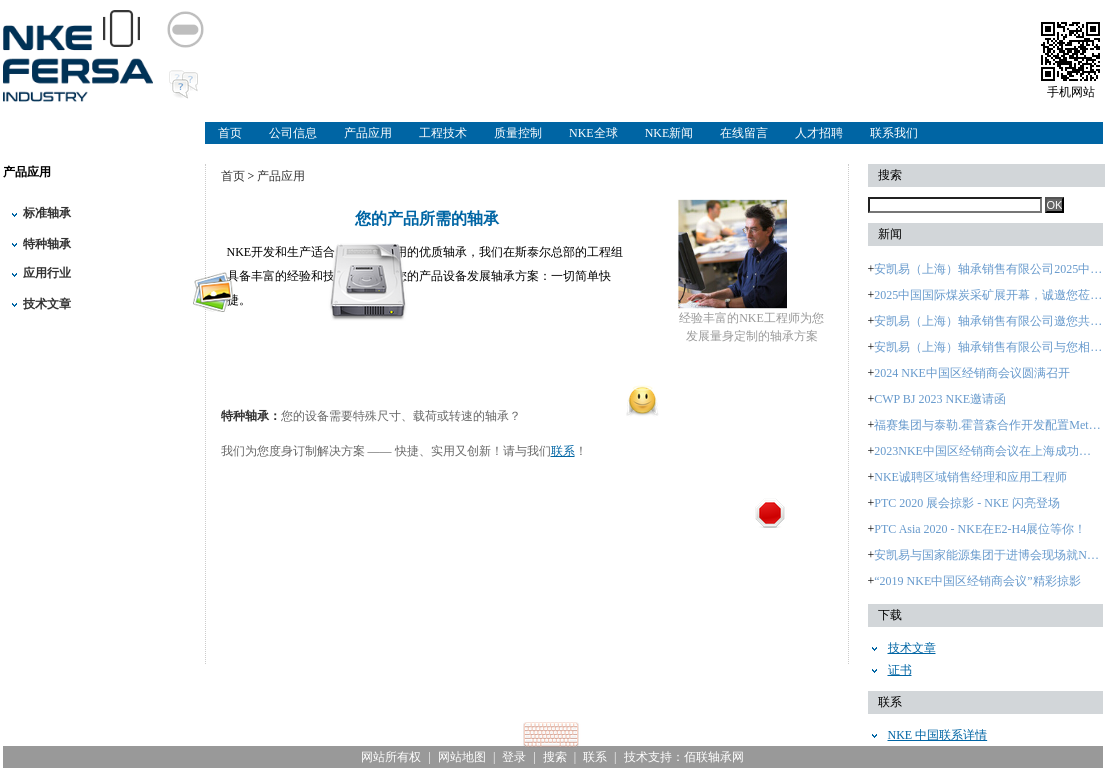  Describe the element at coordinates (213, 292) in the screenshot. I see `access your photo library` at that location.